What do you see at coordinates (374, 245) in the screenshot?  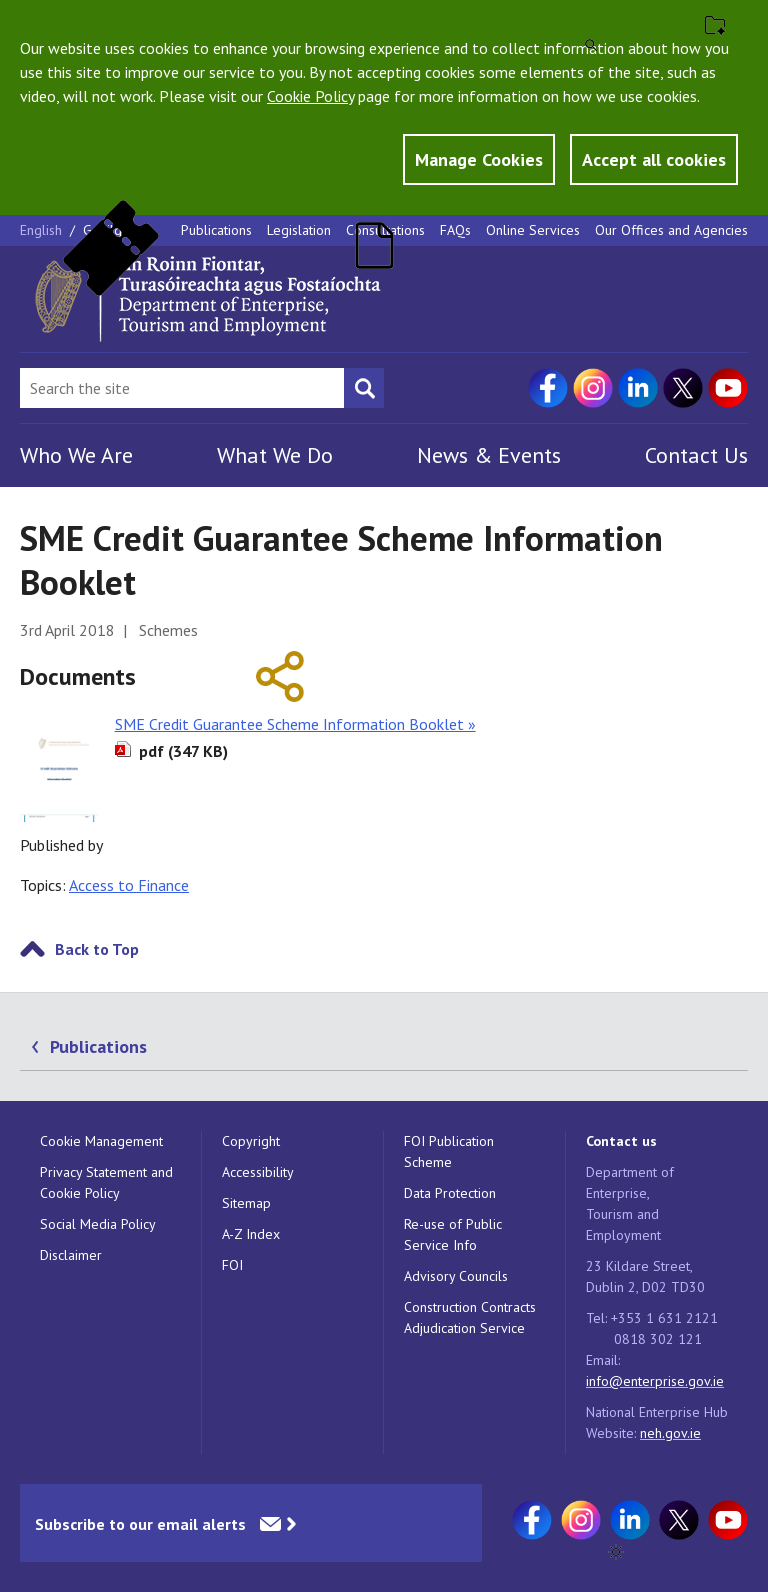 I see `view or open a file` at bounding box center [374, 245].